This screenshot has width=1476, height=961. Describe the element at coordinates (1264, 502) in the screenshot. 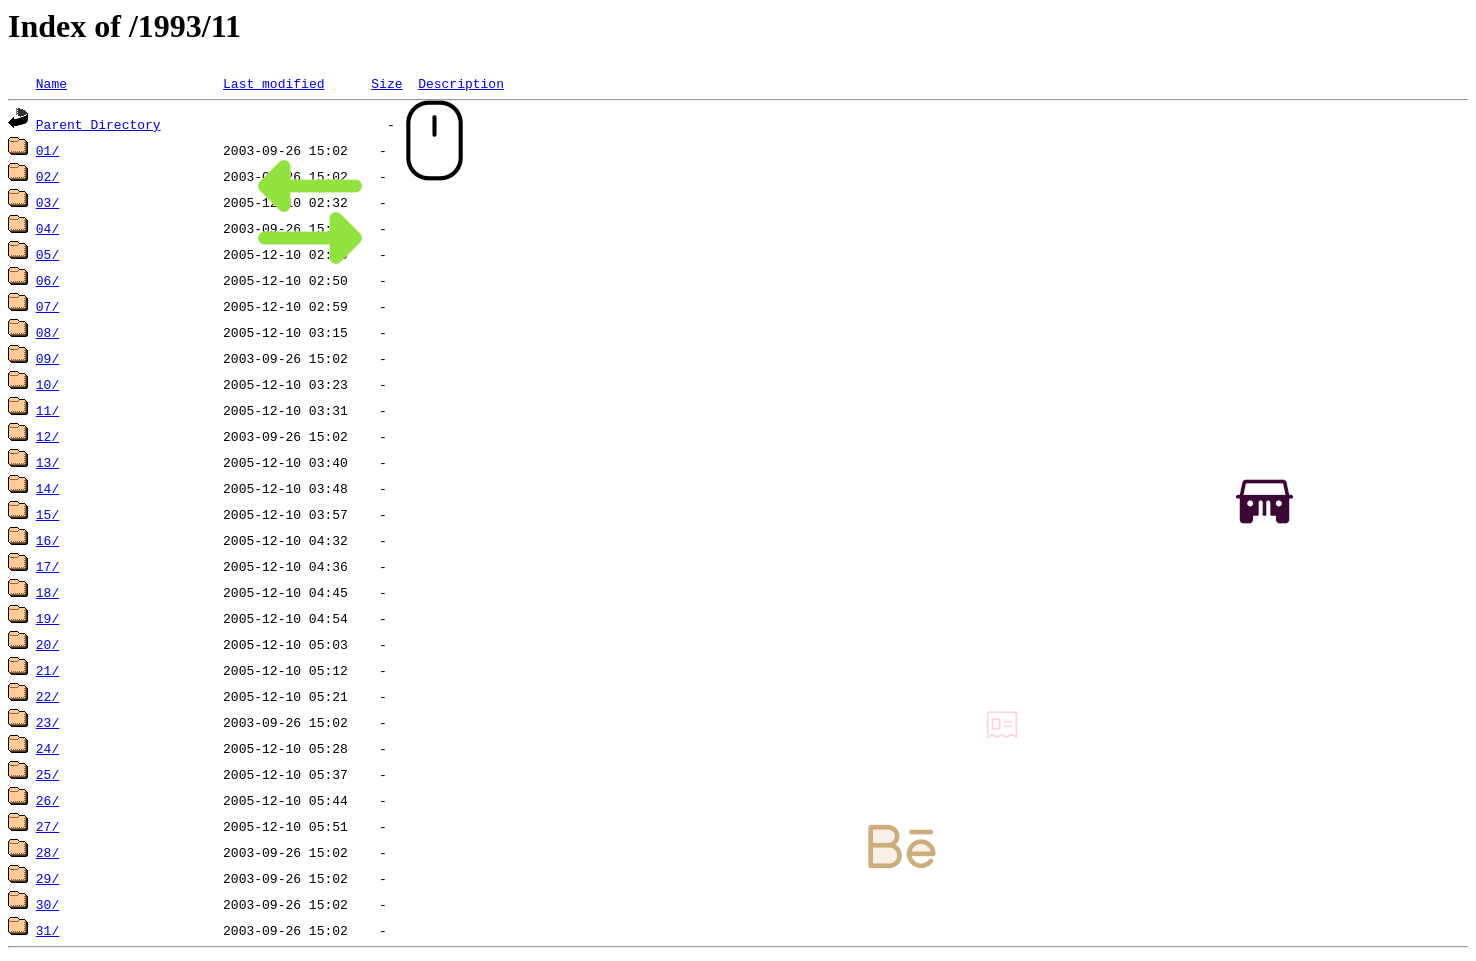

I see `select off-road or adventure vehicle type` at that location.